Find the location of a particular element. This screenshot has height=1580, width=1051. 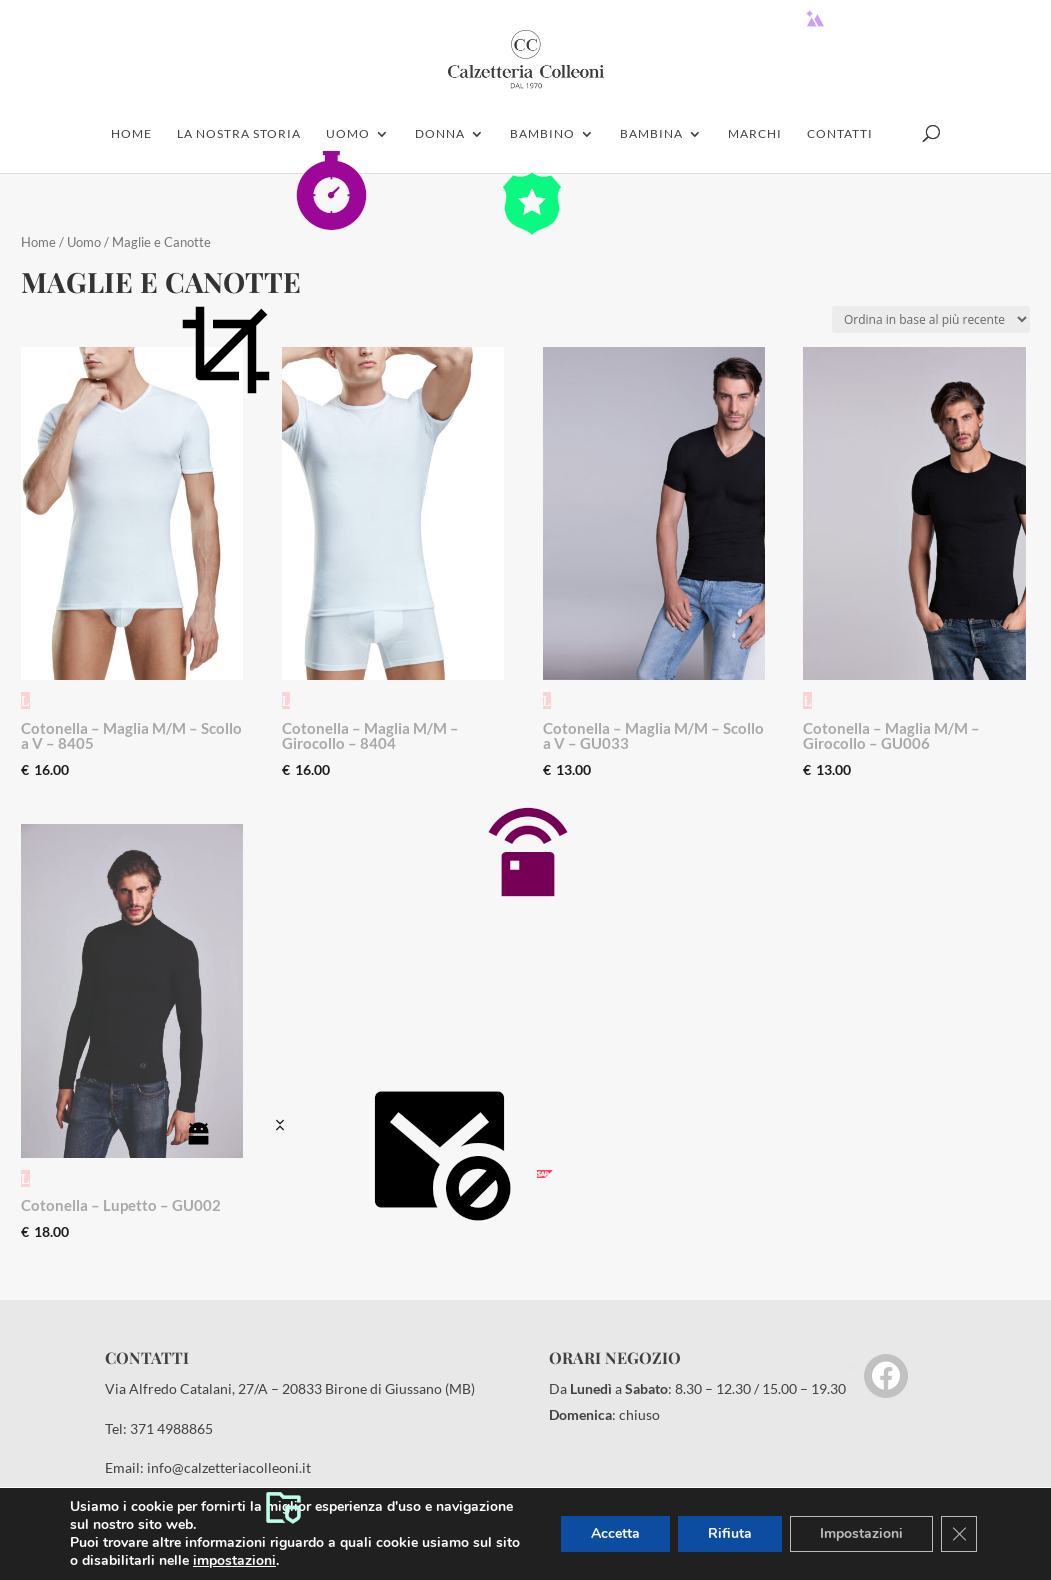

blocked or spam email indicator is located at coordinates (439, 1149).